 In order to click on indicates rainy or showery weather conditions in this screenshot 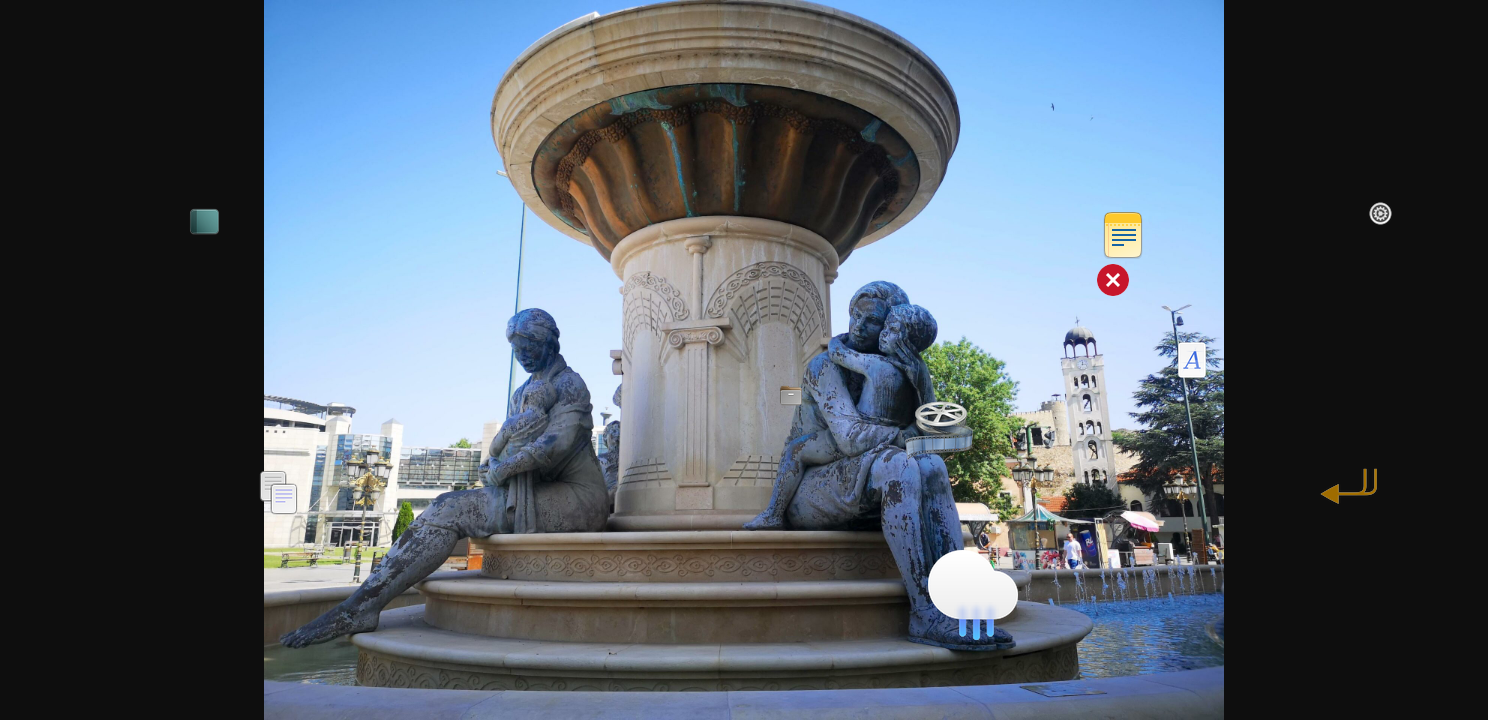, I will do `click(973, 595)`.